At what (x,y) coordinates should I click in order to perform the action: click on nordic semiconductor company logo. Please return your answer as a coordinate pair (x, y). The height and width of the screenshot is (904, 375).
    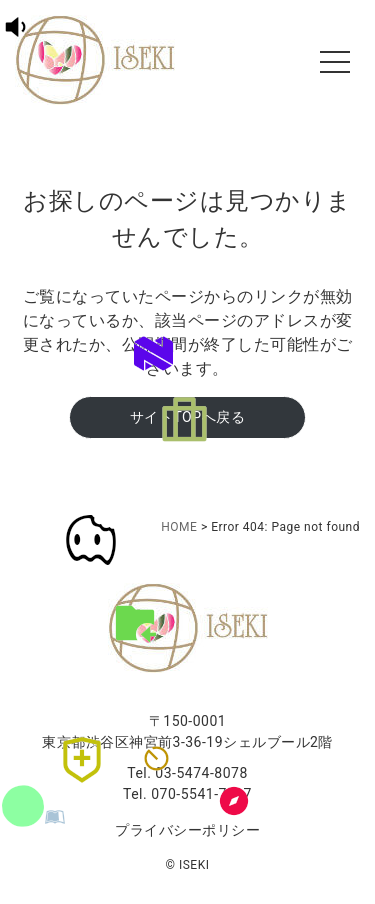
    Looking at the image, I should click on (153, 353).